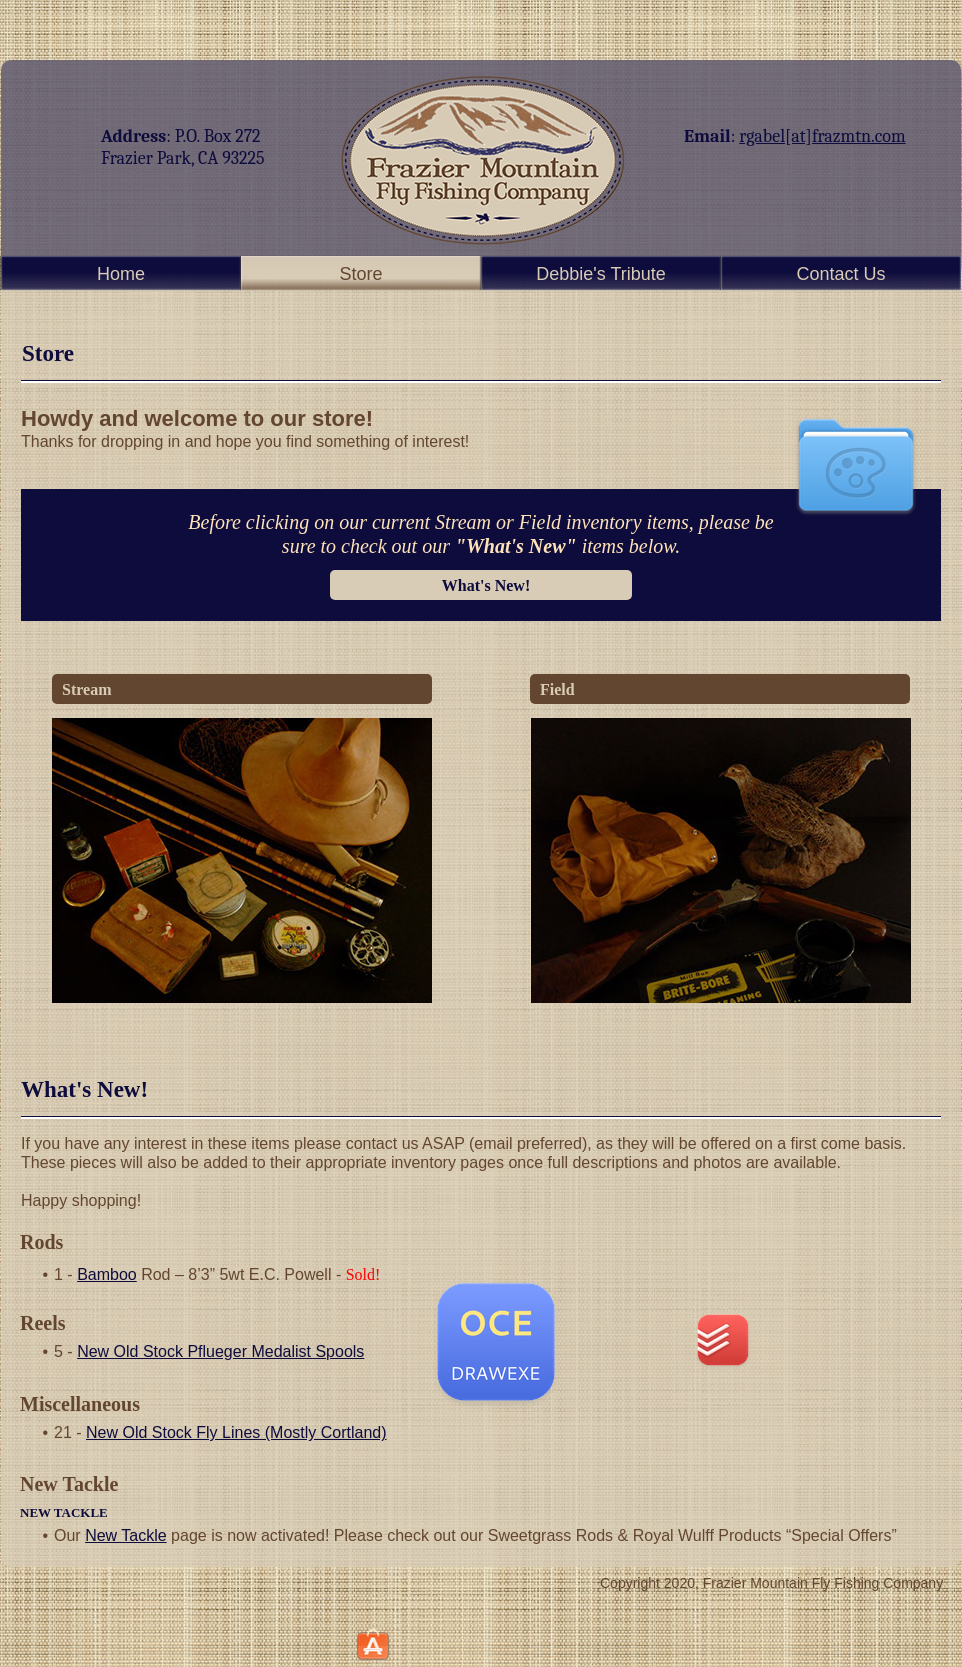  Describe the element at coordinates (856, 465) in the screenshot. I see `open folder containing 2D artwork files` at that location.